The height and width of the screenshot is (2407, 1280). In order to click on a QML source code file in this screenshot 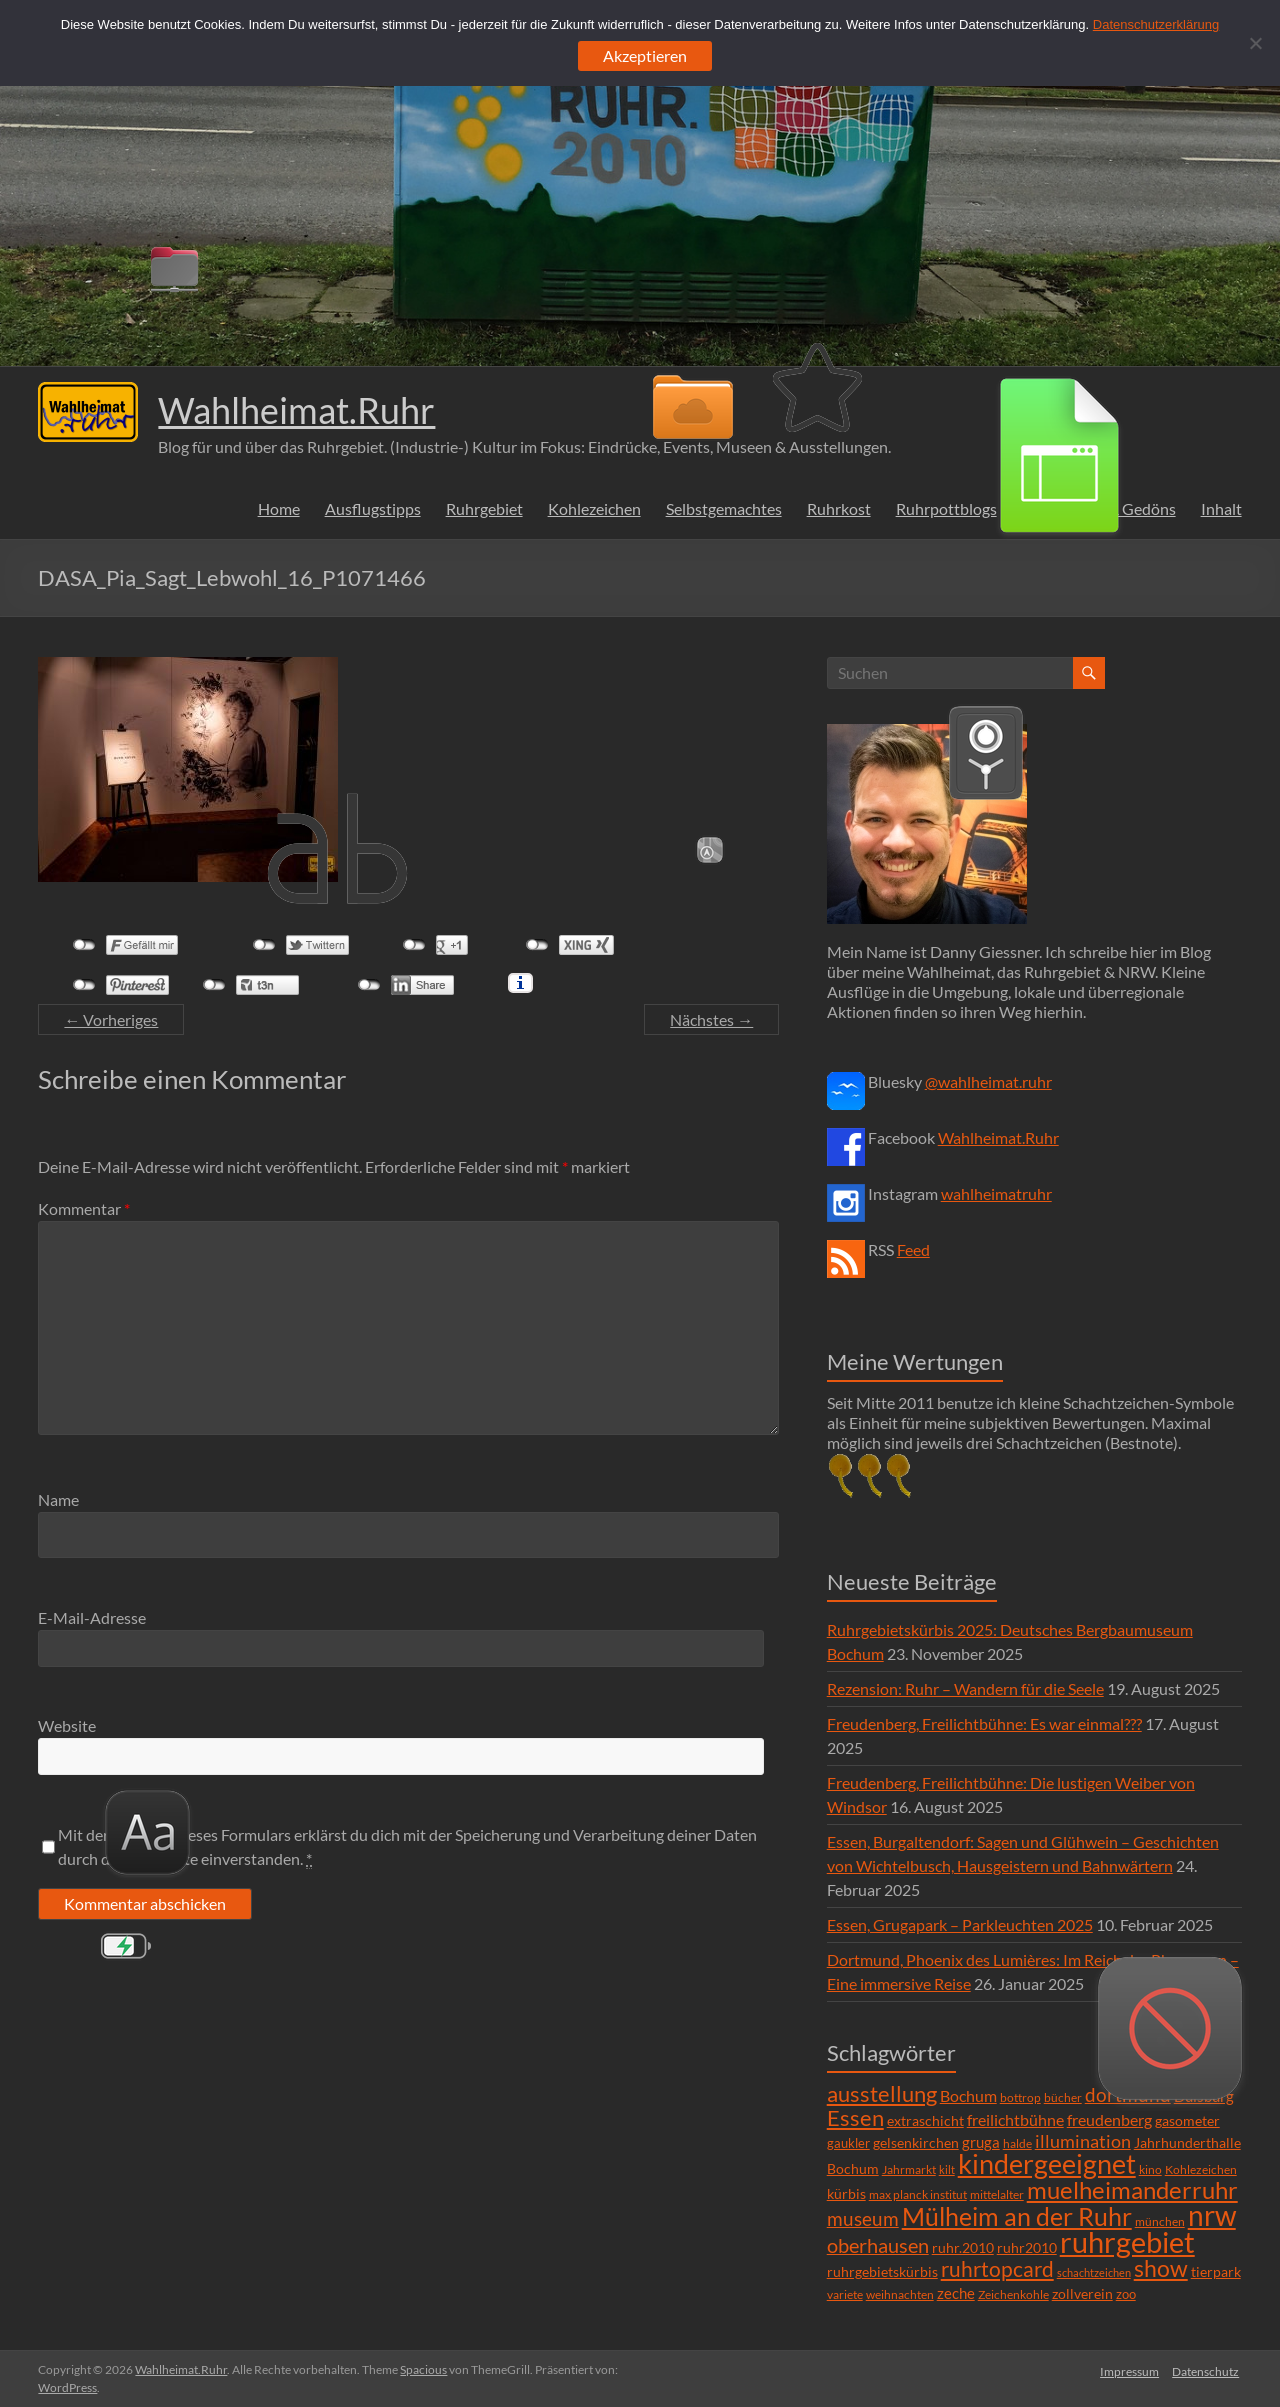, I will do `click(1059, 458)`.